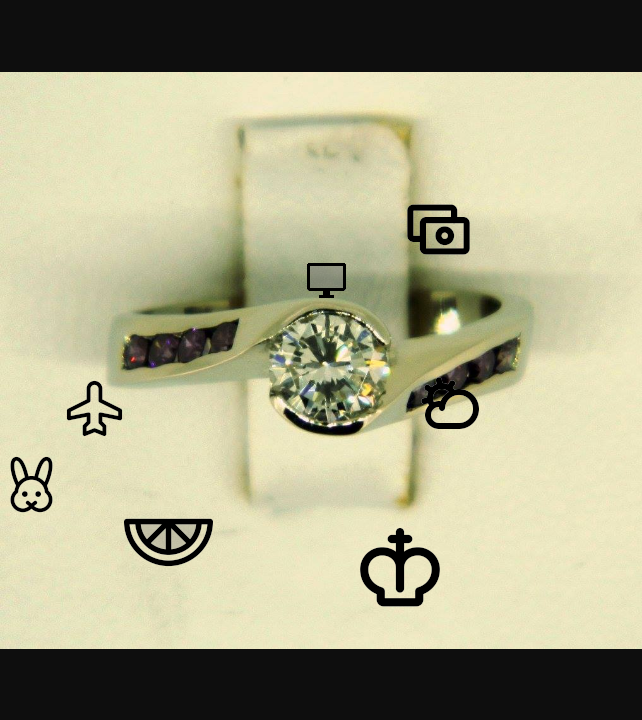 Image resolution: width=642 pixels, height=720 pixels. I want to click on view cash or payment options, so click(438, 229).